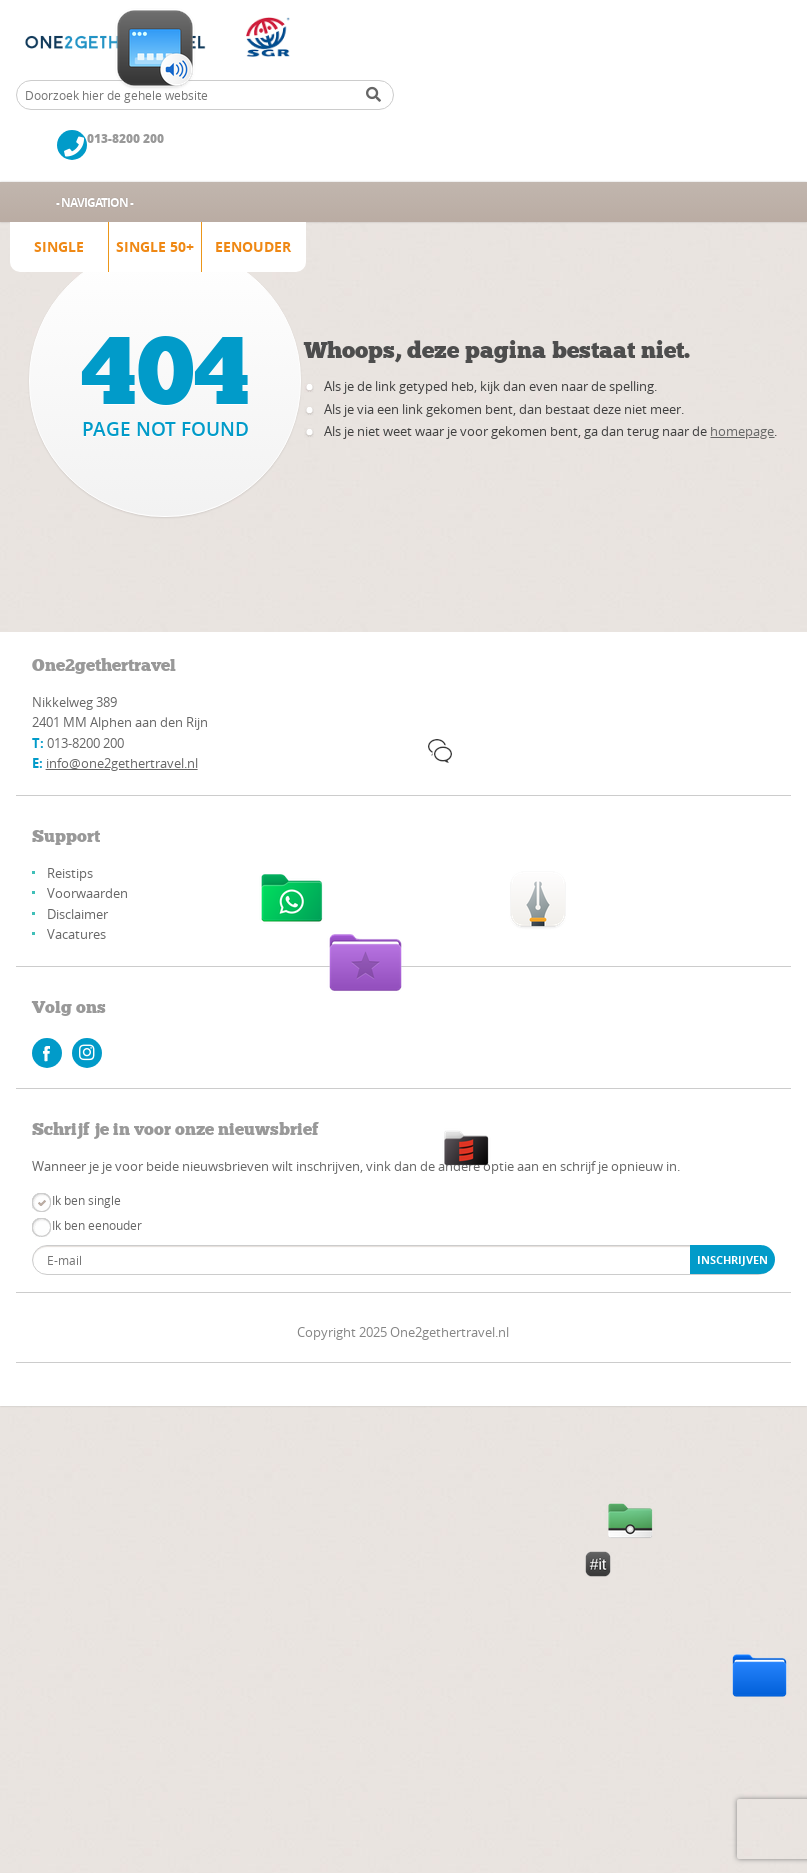  I want to click on open mpd music player daemon app, so click(155, 48).